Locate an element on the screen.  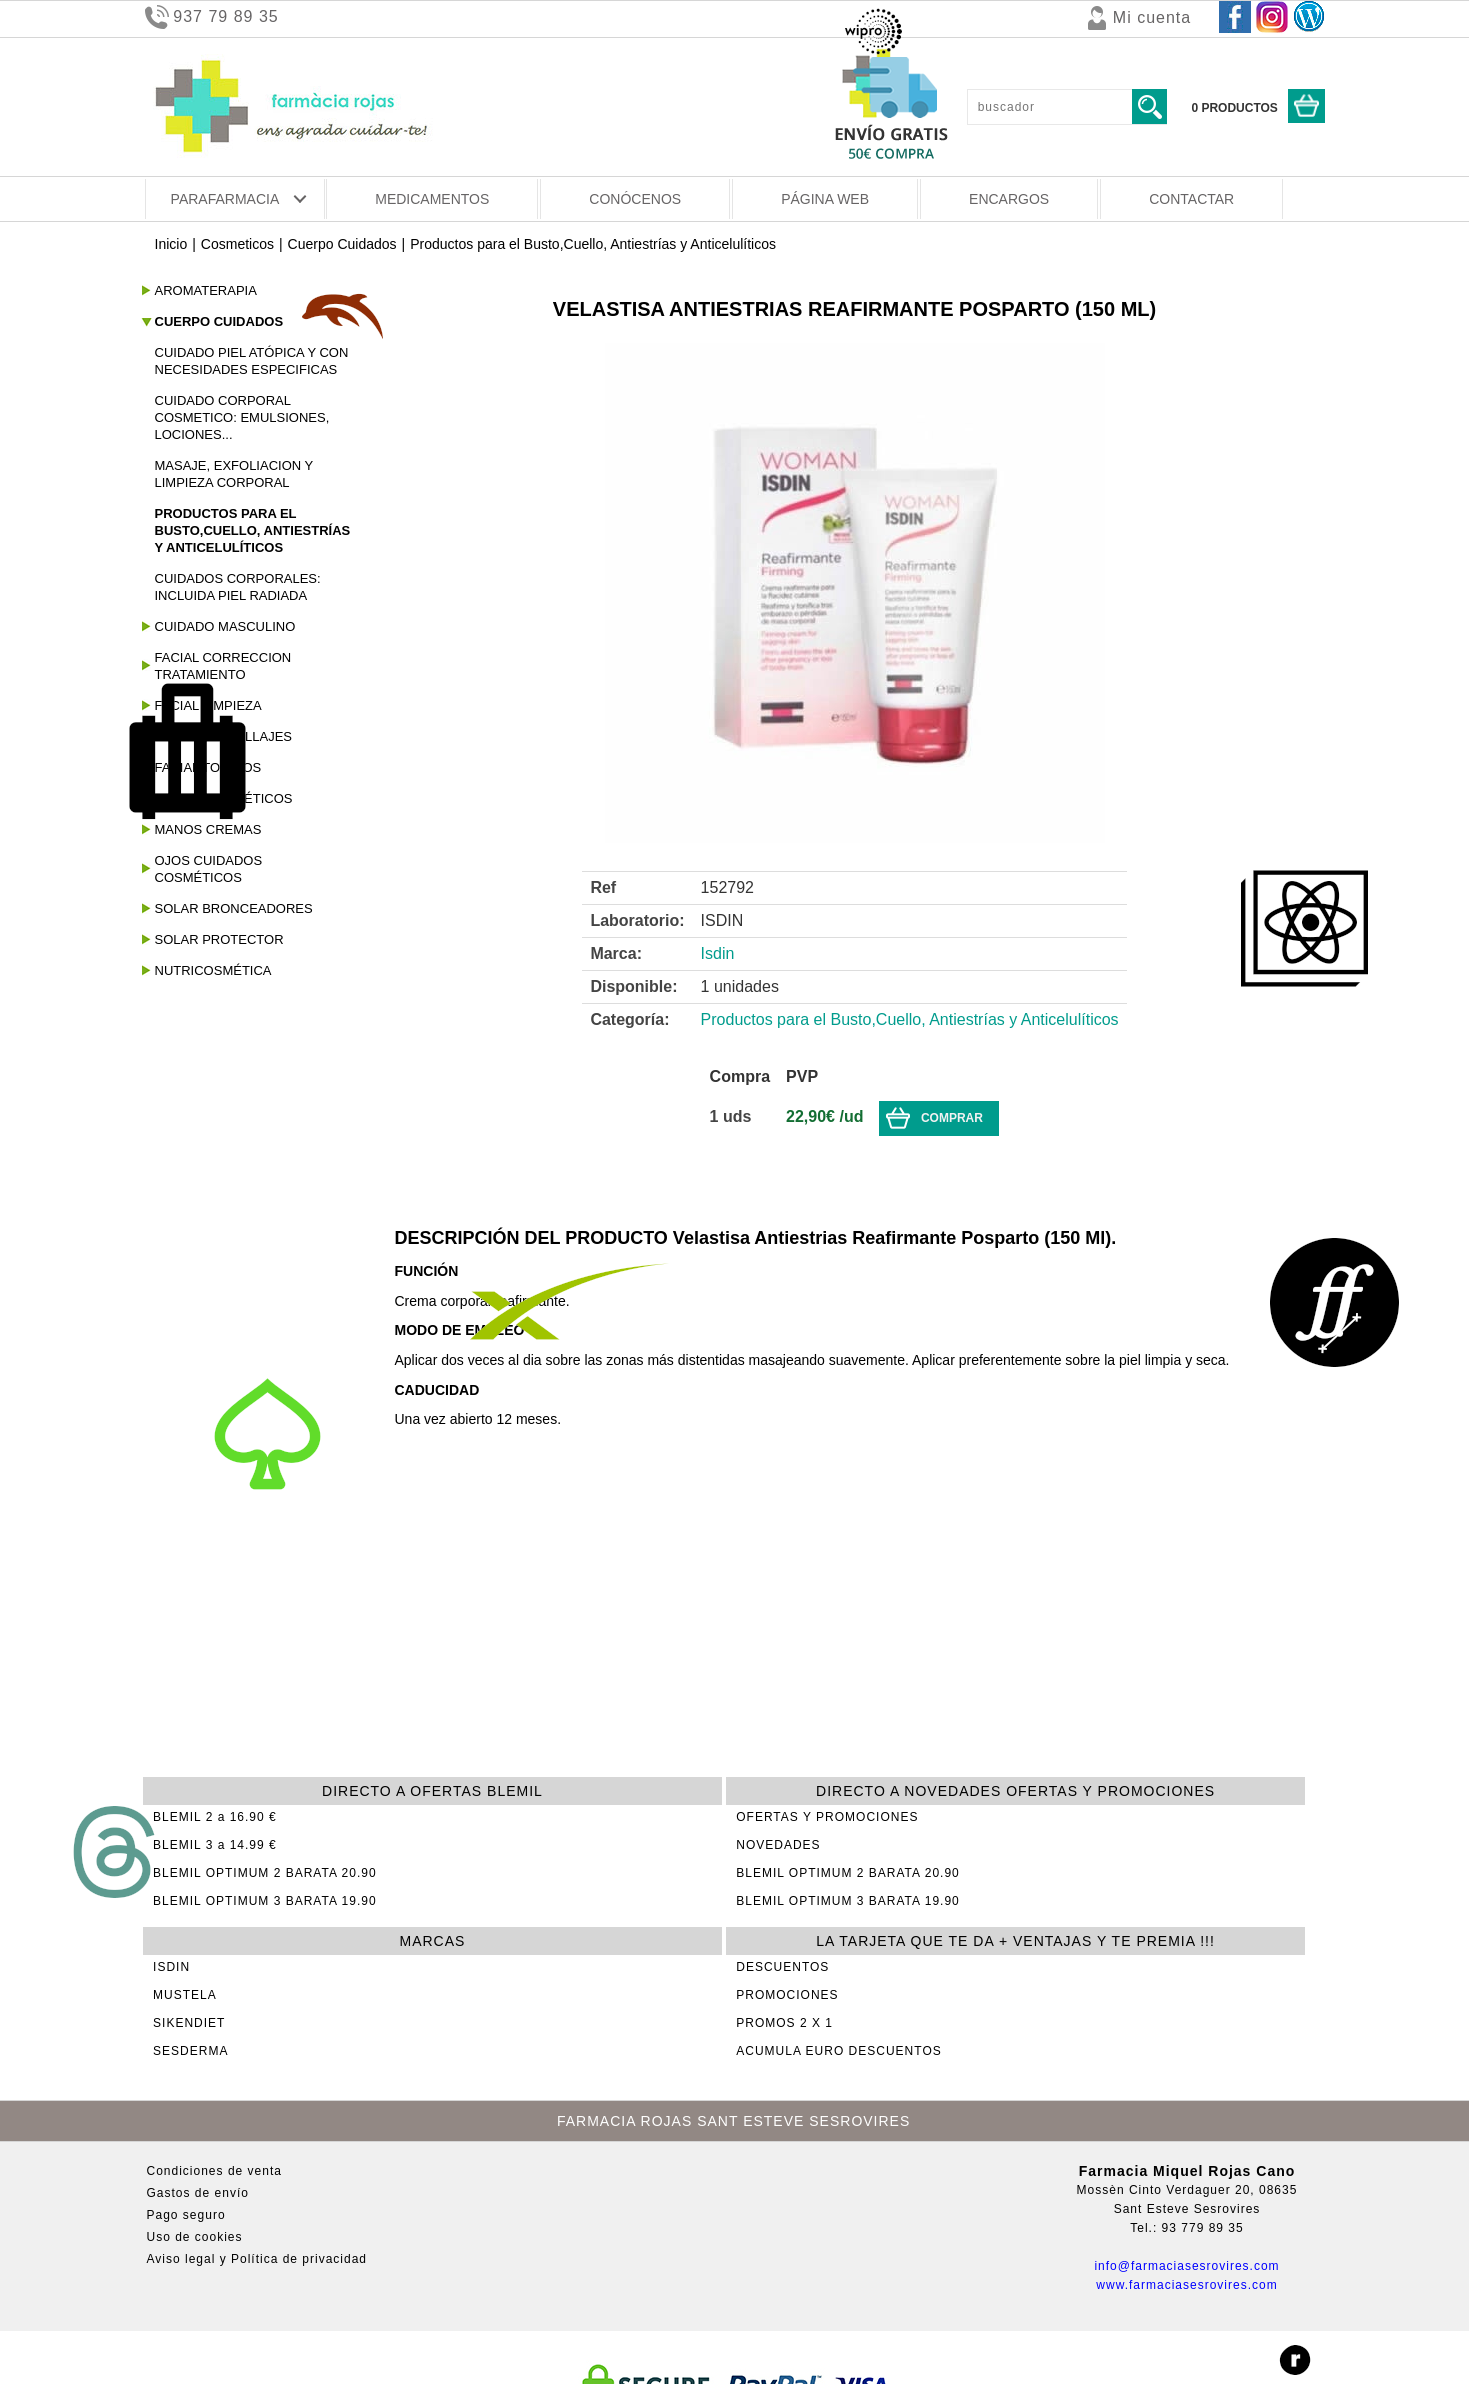
dolphin emulator logo is located at coordinates (342, 316).